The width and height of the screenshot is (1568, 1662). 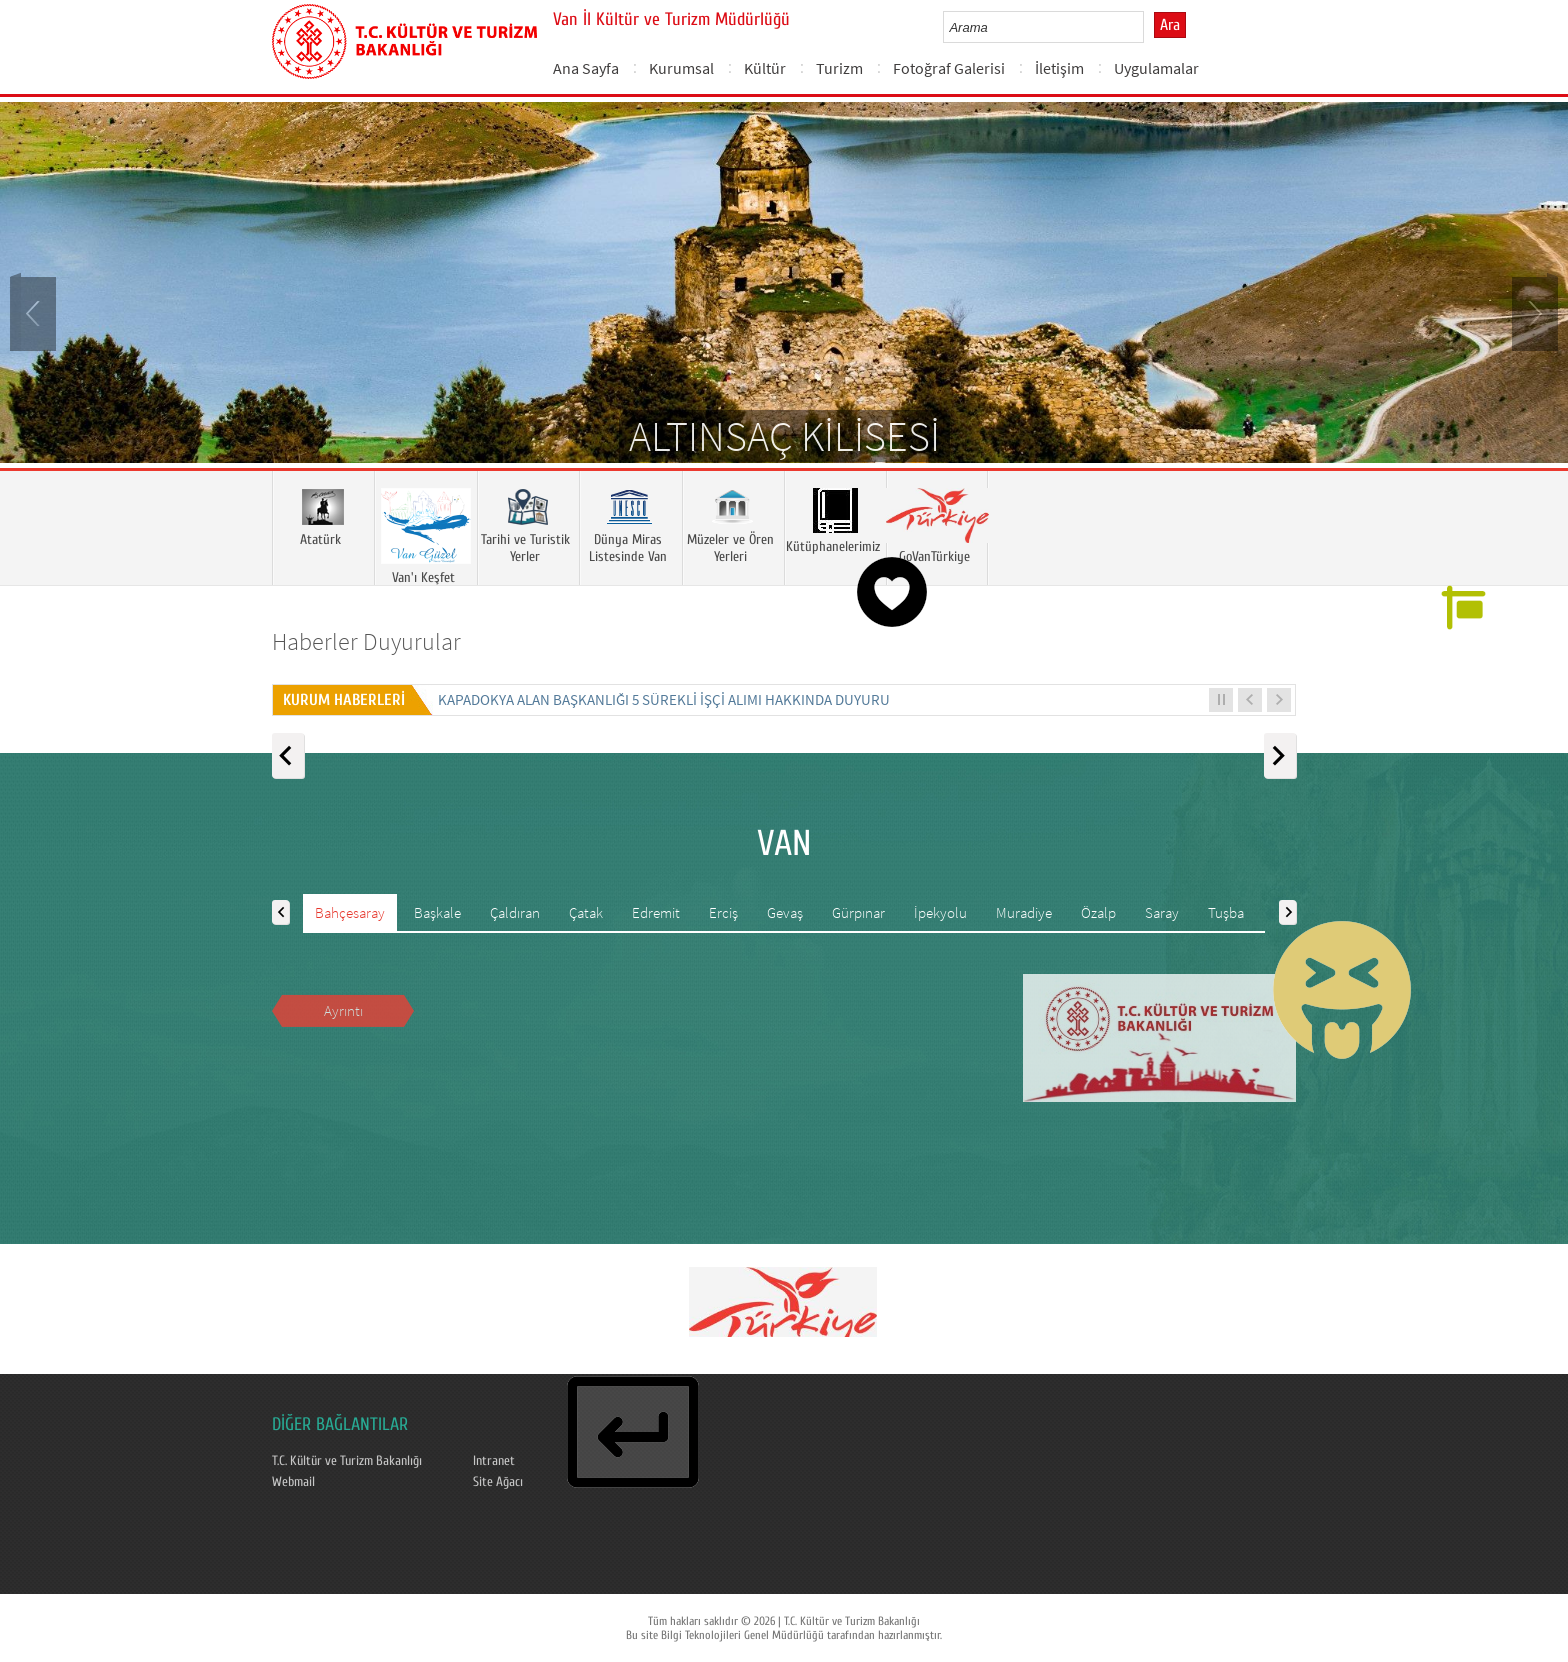 I want to click on press enter or return key, so click(x=633, y=1432).